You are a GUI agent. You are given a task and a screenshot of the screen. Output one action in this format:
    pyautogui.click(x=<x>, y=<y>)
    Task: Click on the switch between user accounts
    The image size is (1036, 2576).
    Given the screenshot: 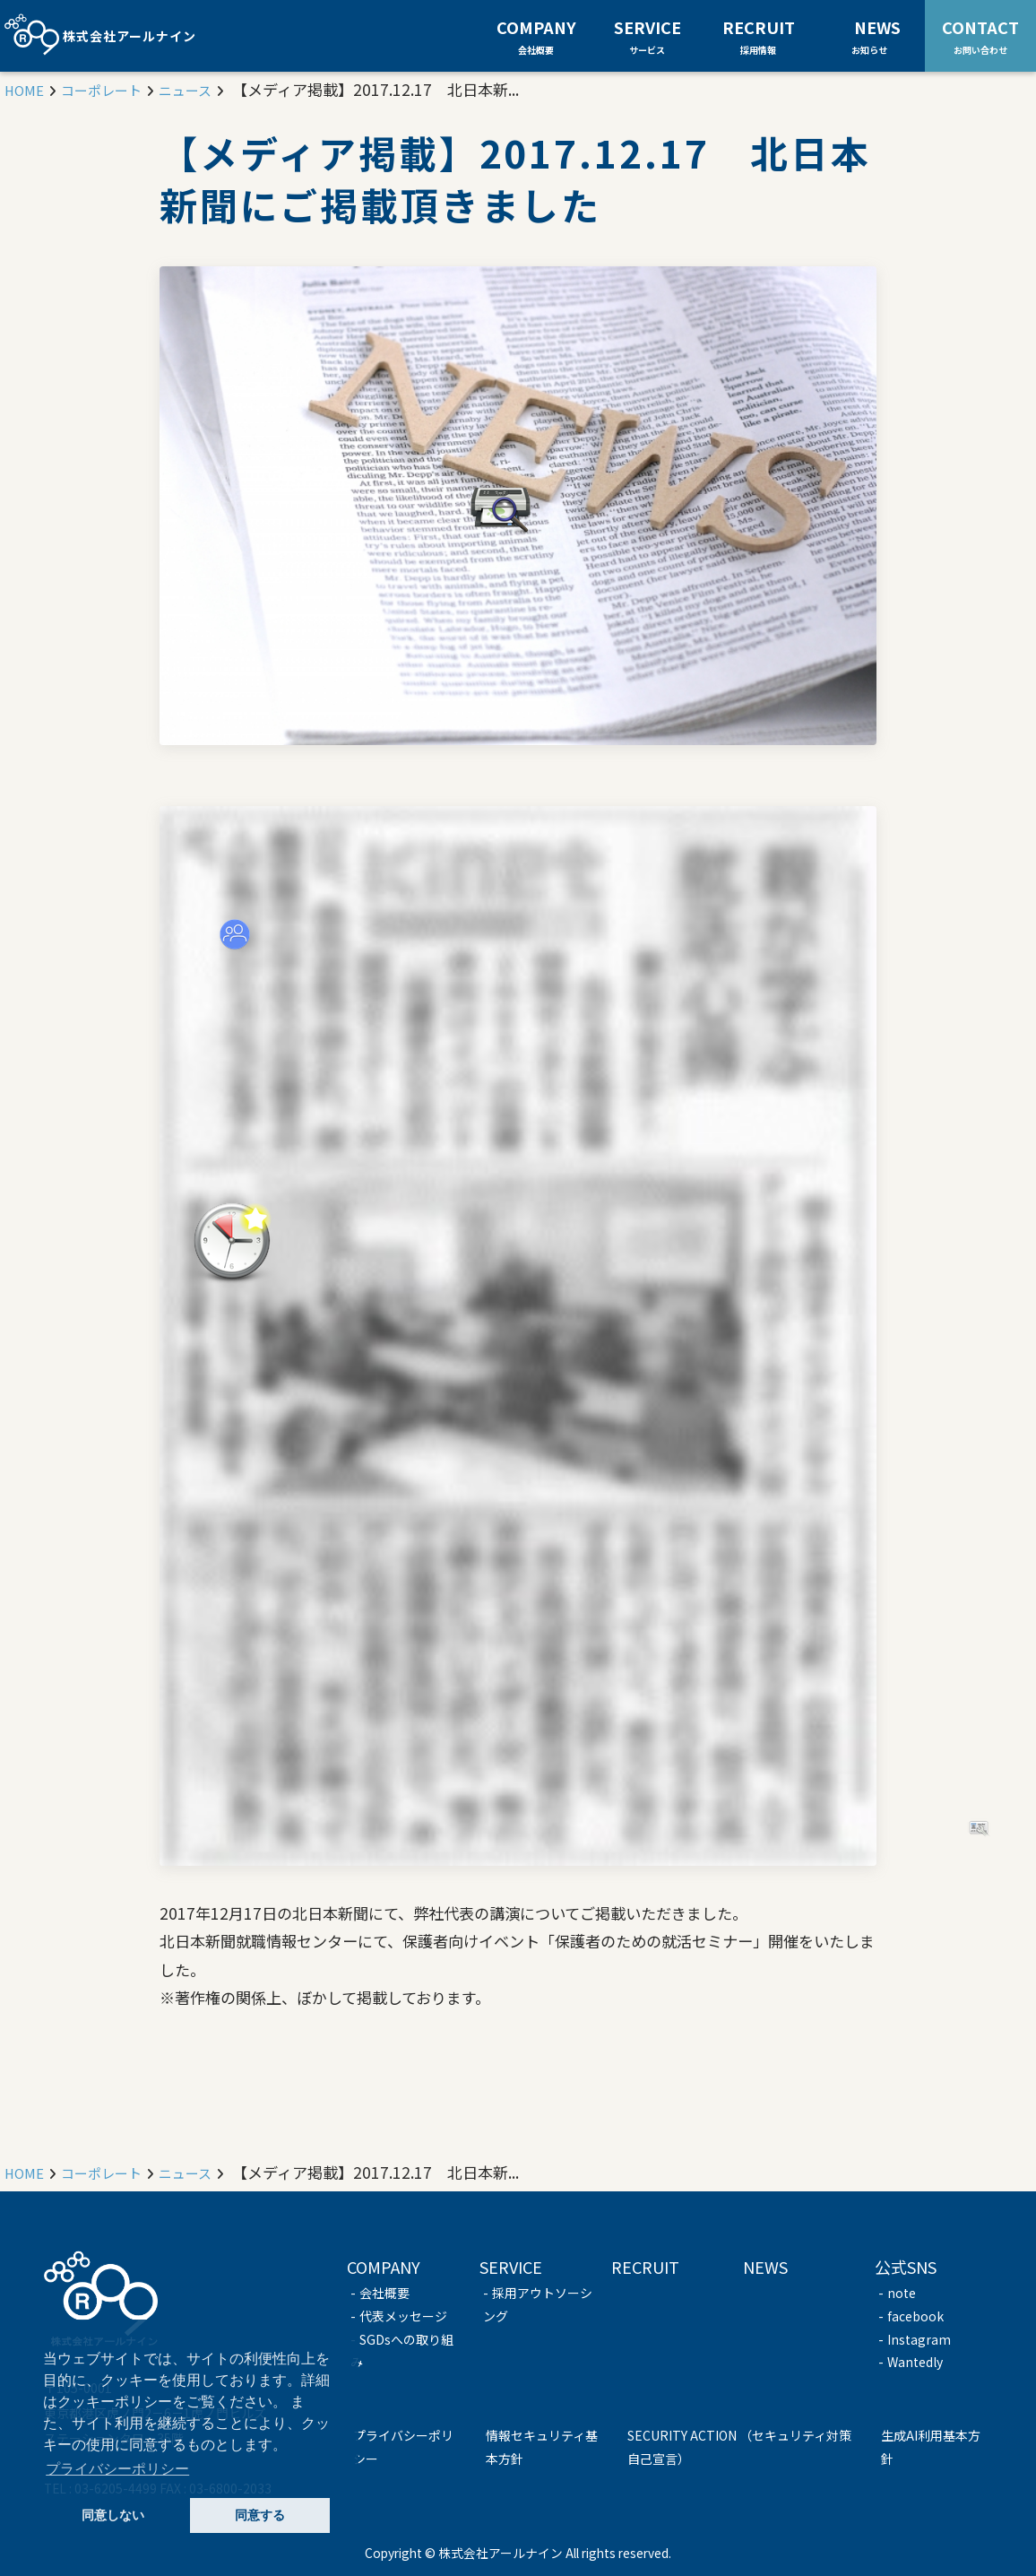 What is the action you would take?
    pyautogui.click(x=235, y=934)
    